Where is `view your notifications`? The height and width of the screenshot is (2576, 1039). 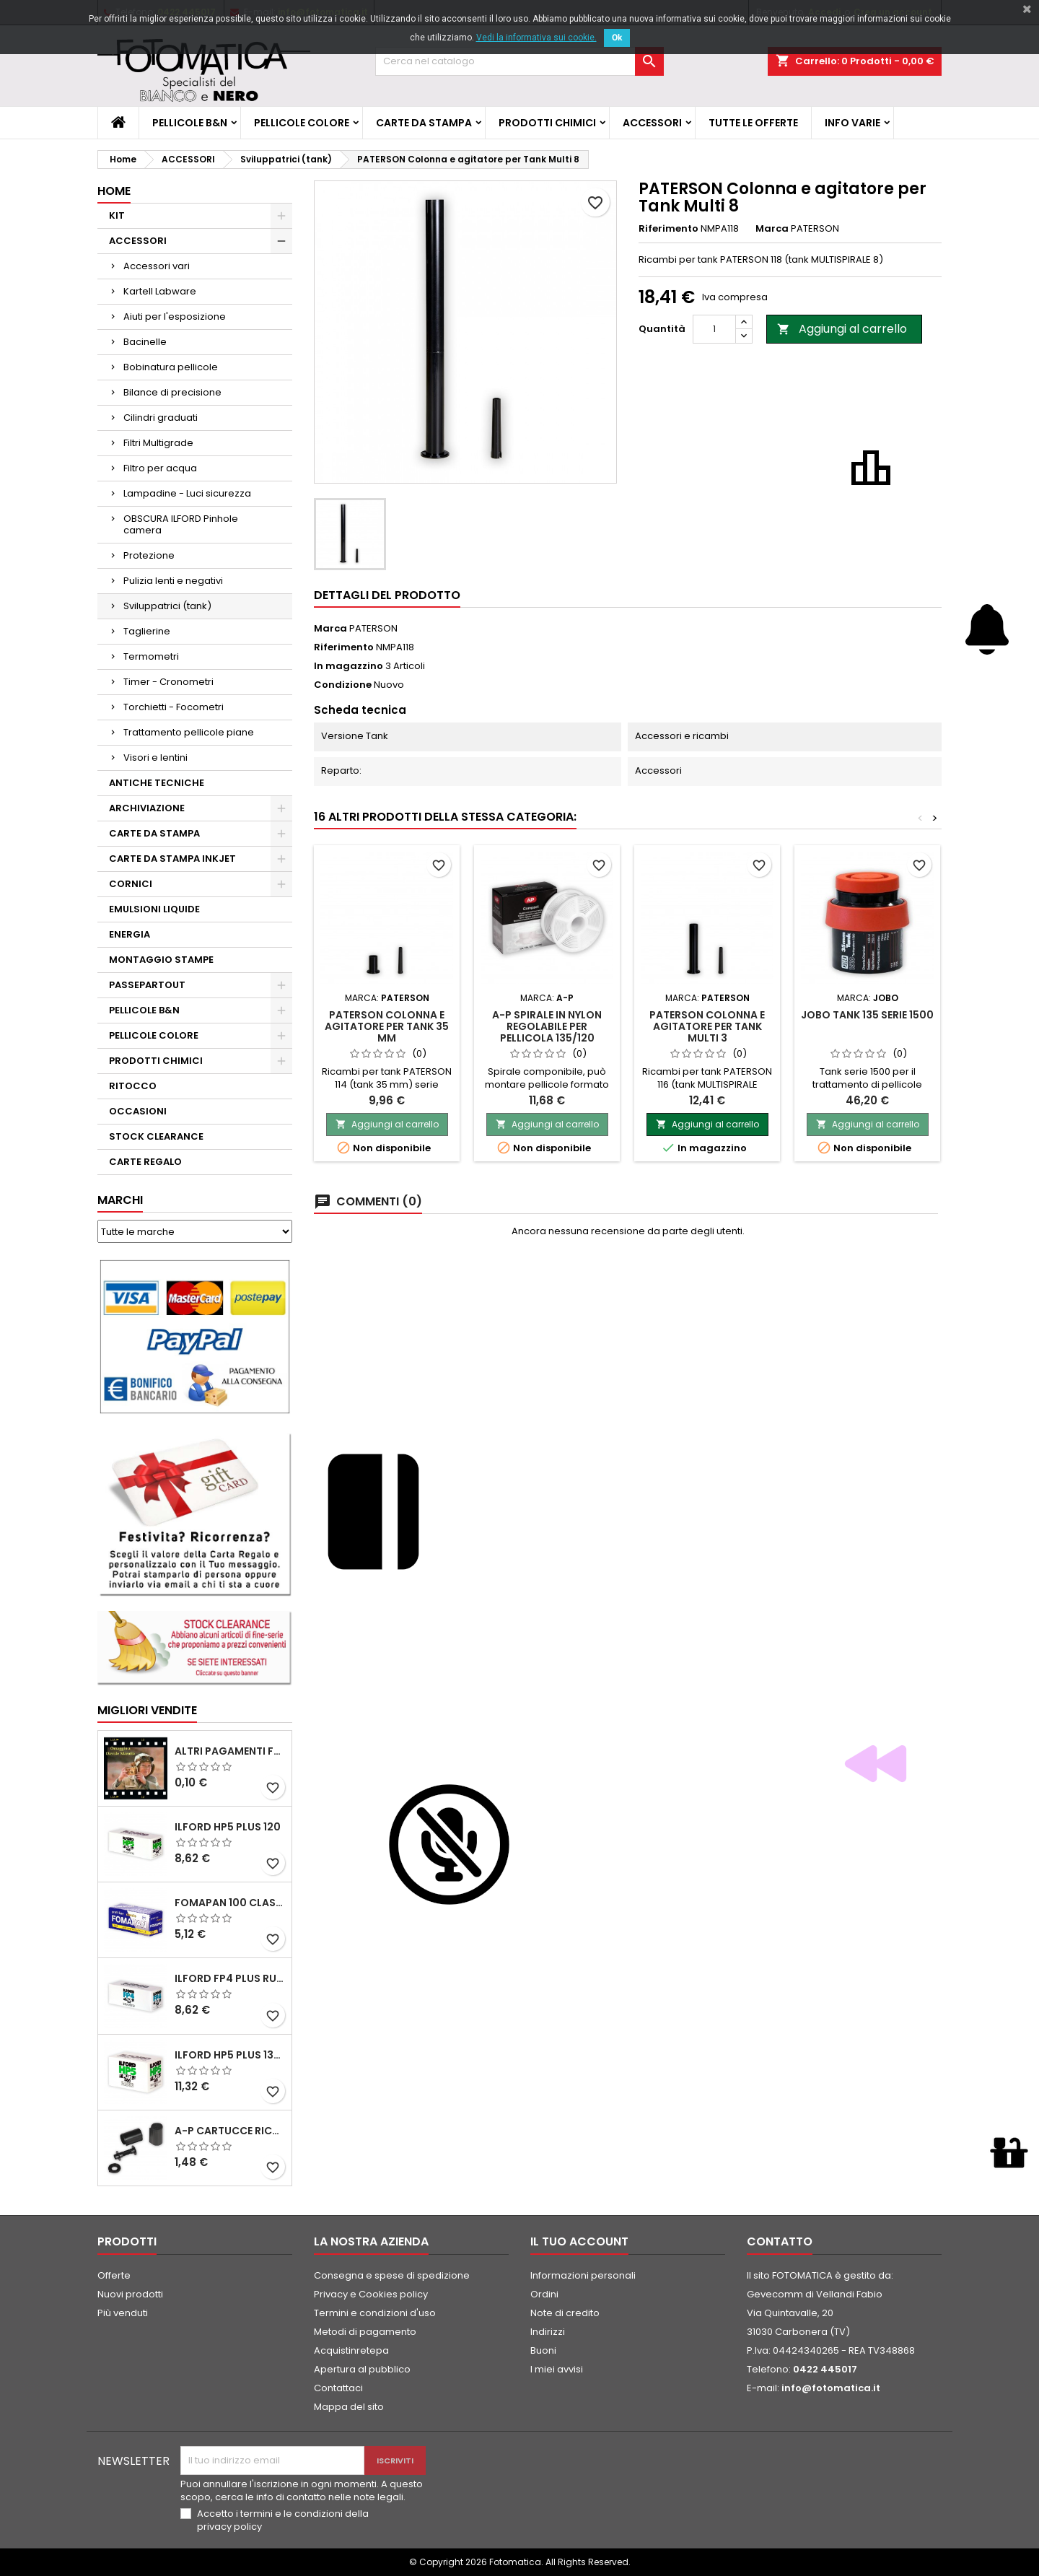
view your notifications is located at coordinates (987, 629).